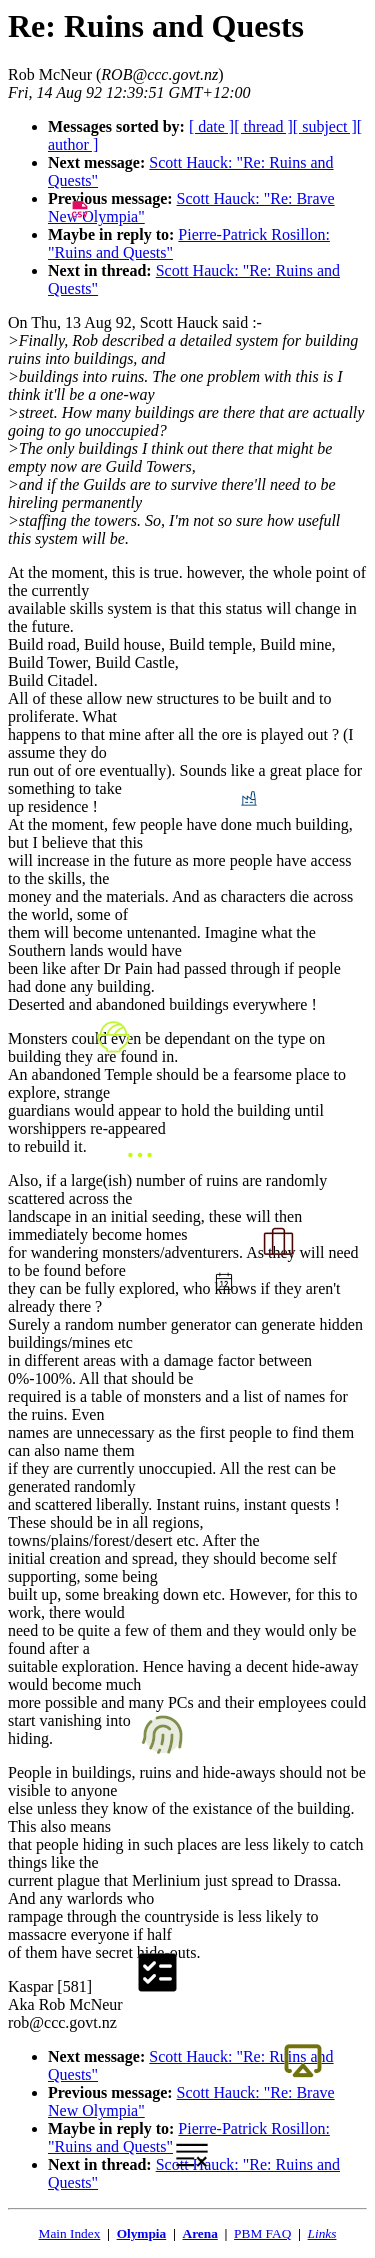  Describe the element at coordinates (80, 210) in the screenshot. I see `open or view a CSV file` at that location.